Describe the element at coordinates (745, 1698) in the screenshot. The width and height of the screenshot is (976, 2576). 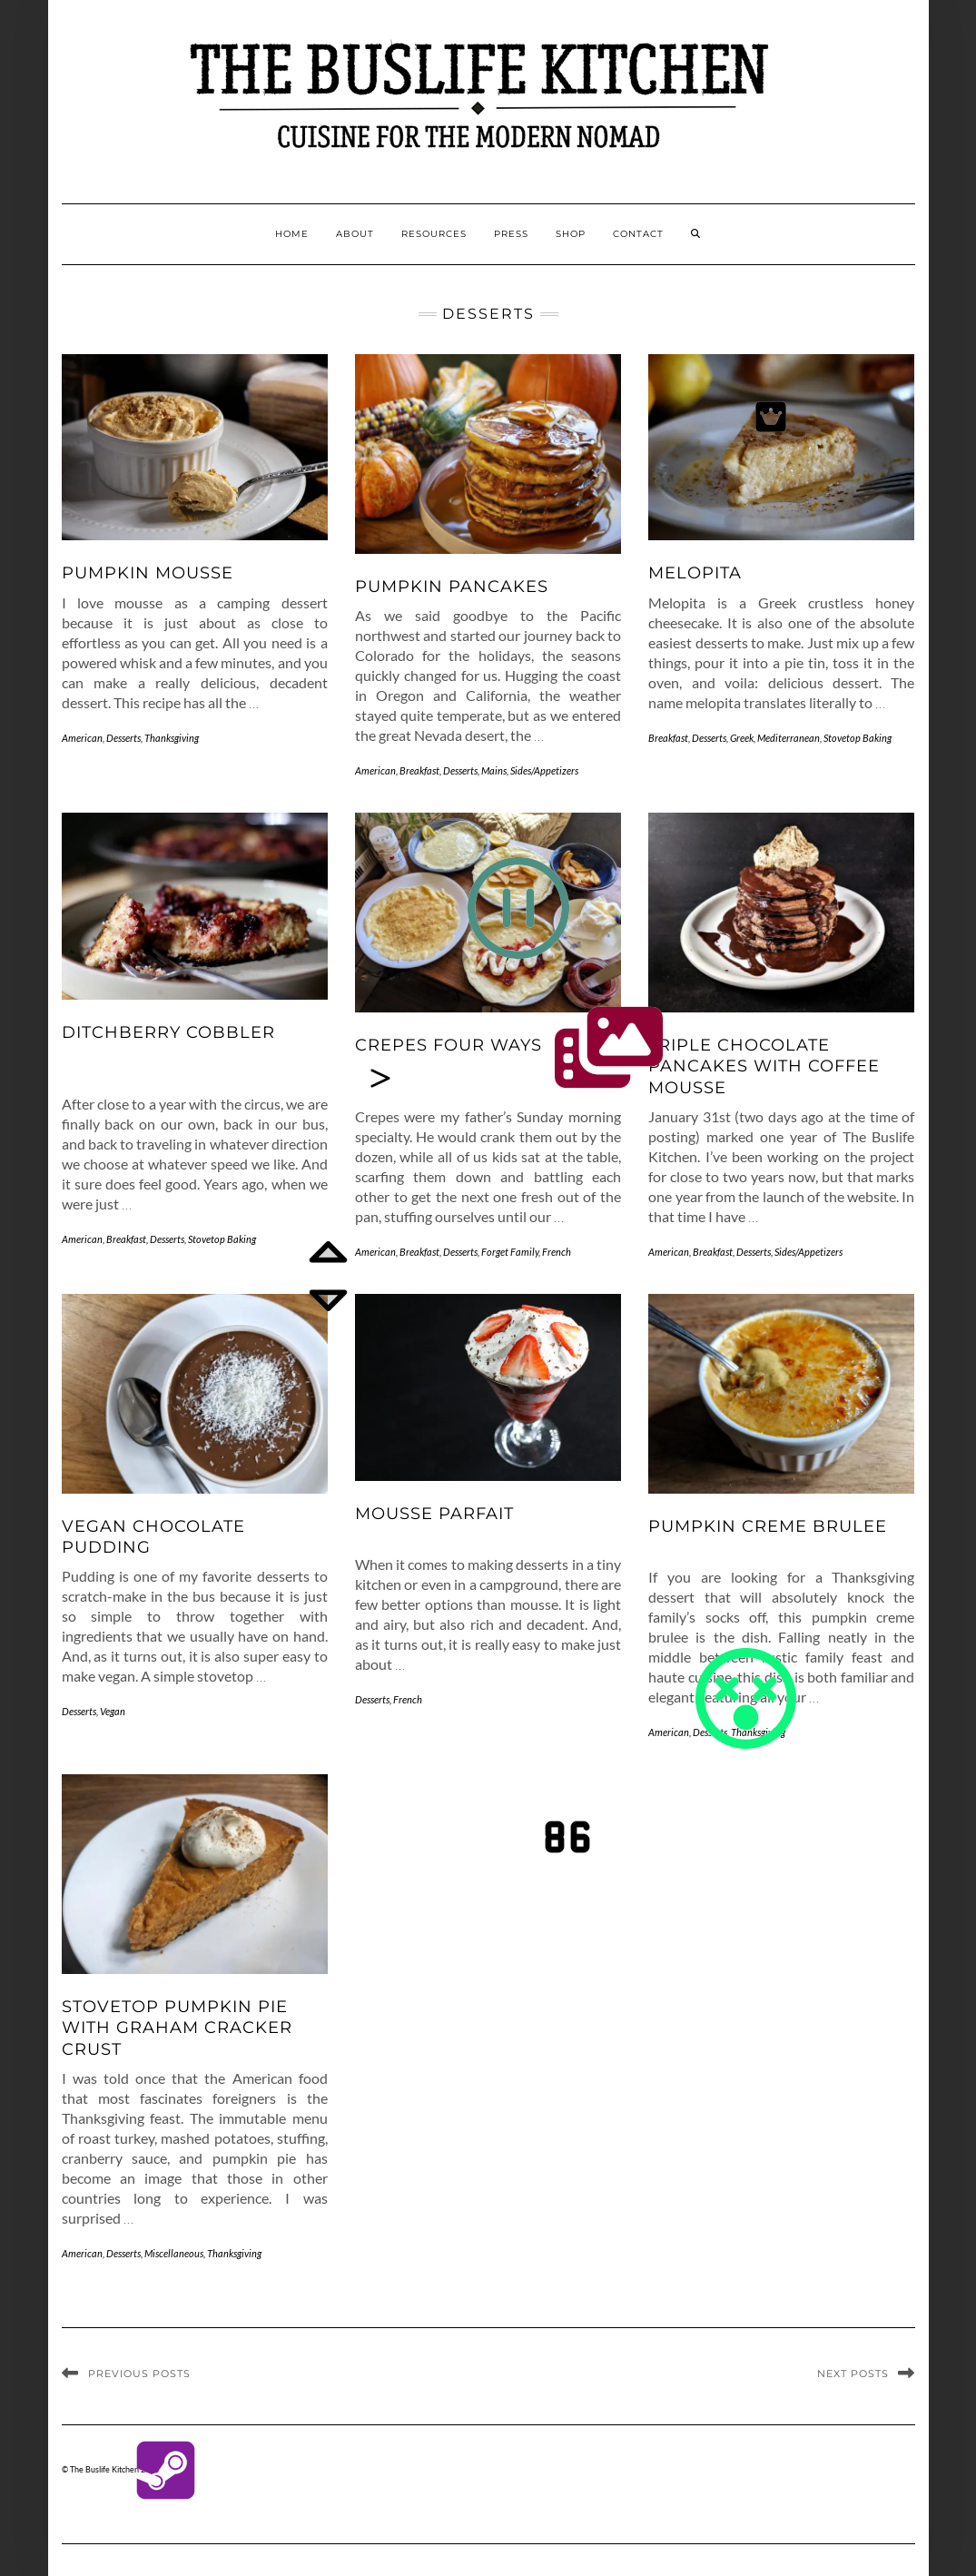
I see `indicates an error or system crash` at that location.